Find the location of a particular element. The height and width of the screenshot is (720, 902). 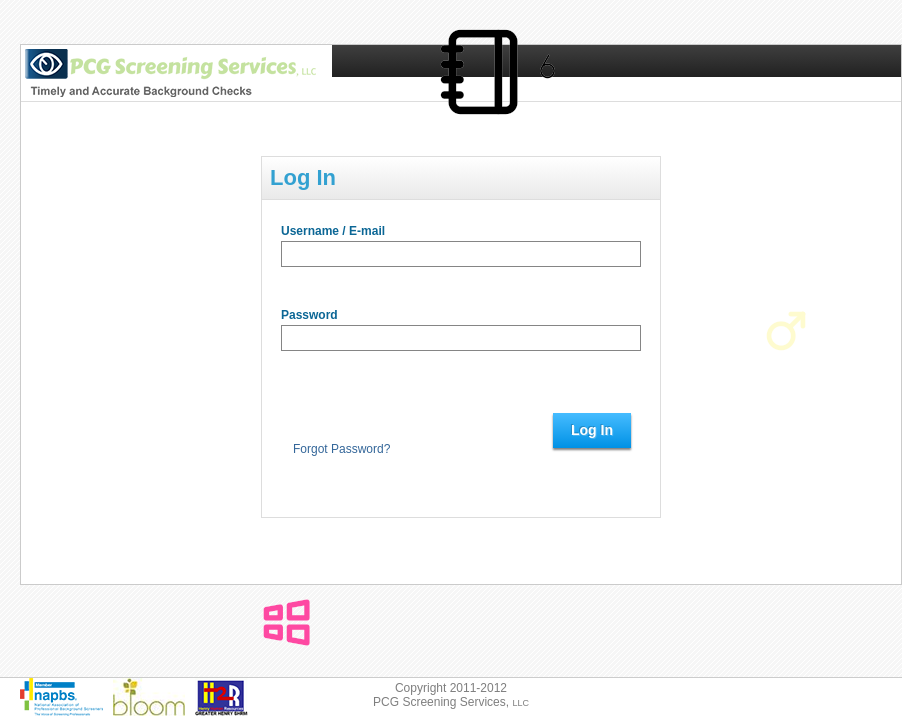

open your notebook is located at coordinates (483, 72).